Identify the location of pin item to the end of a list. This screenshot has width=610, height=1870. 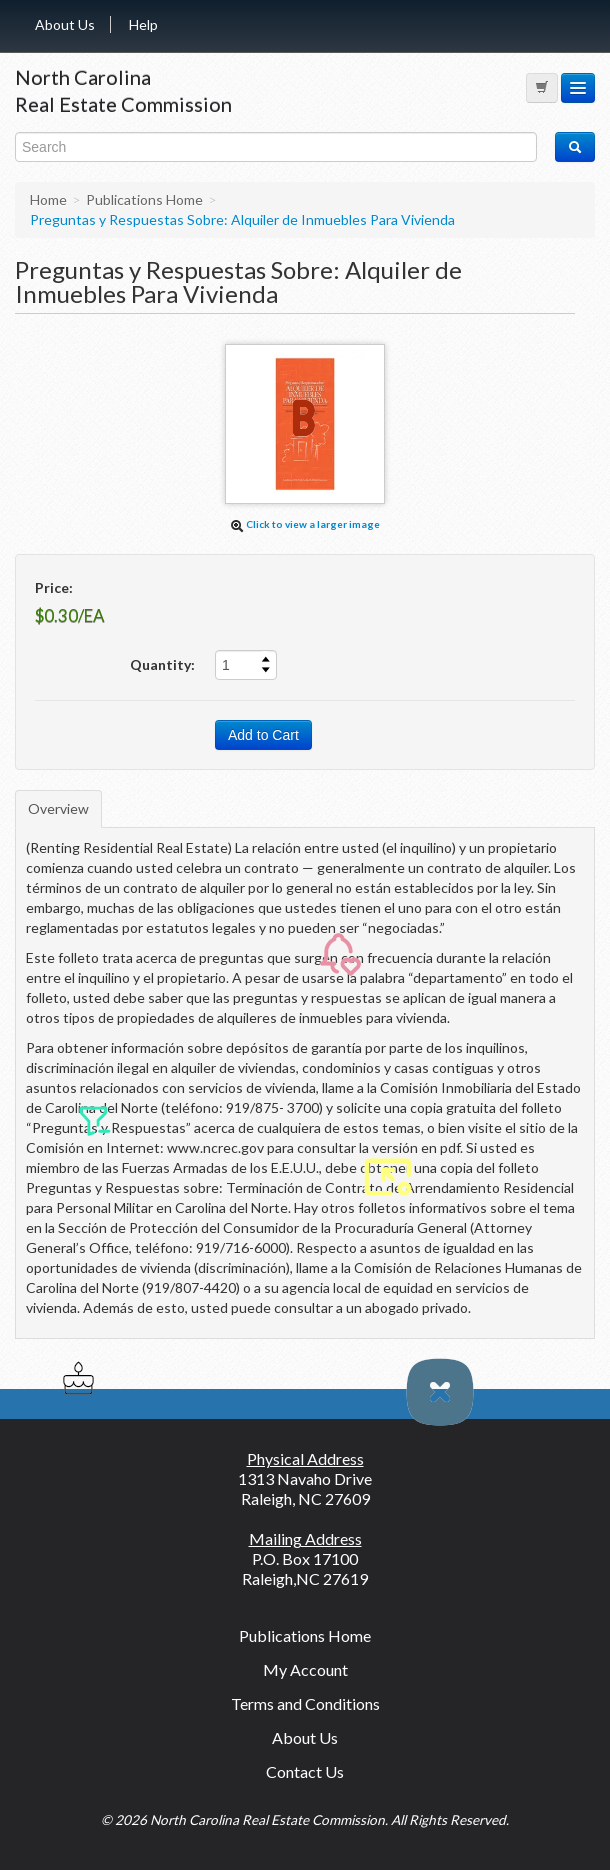
(388, 1177).